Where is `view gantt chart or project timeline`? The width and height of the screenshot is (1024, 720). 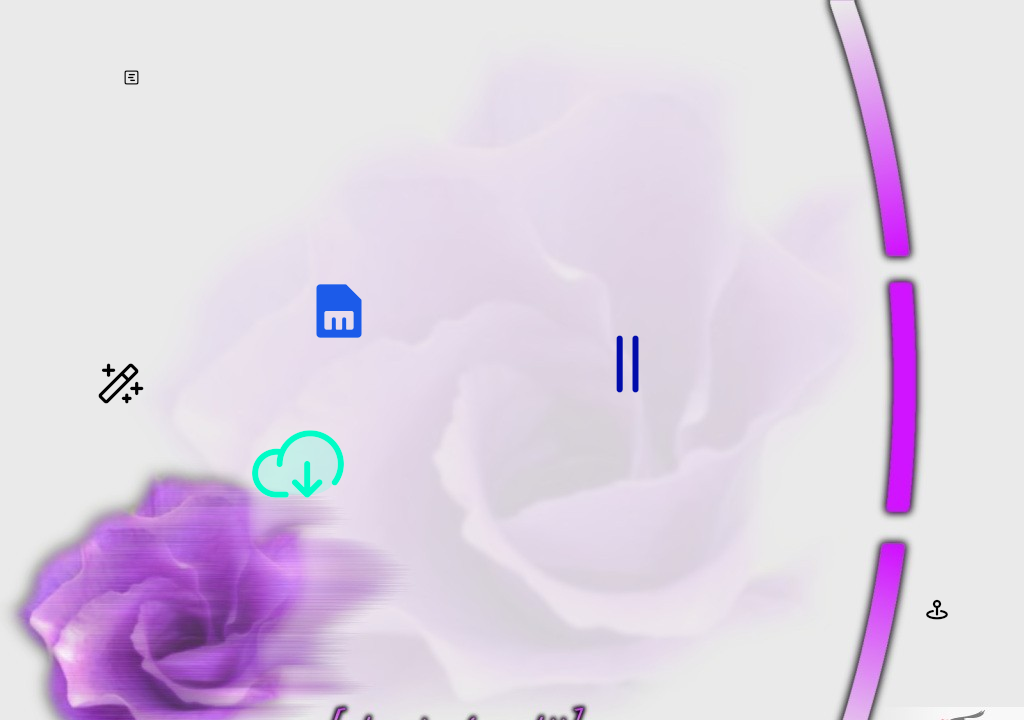
view gantt chart or project timeline is located at coordinates (131, 77).